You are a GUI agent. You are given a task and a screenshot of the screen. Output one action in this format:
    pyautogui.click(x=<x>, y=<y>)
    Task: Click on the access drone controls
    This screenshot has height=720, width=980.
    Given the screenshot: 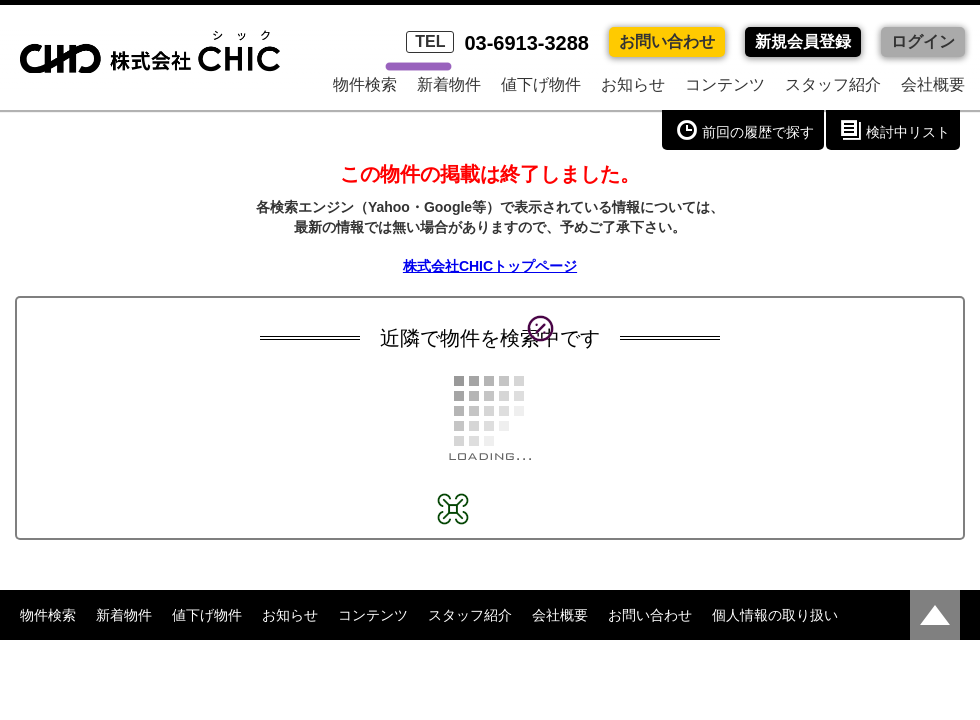 What is the action you would take?
    pyautogui.click(x=453, y=509)
    